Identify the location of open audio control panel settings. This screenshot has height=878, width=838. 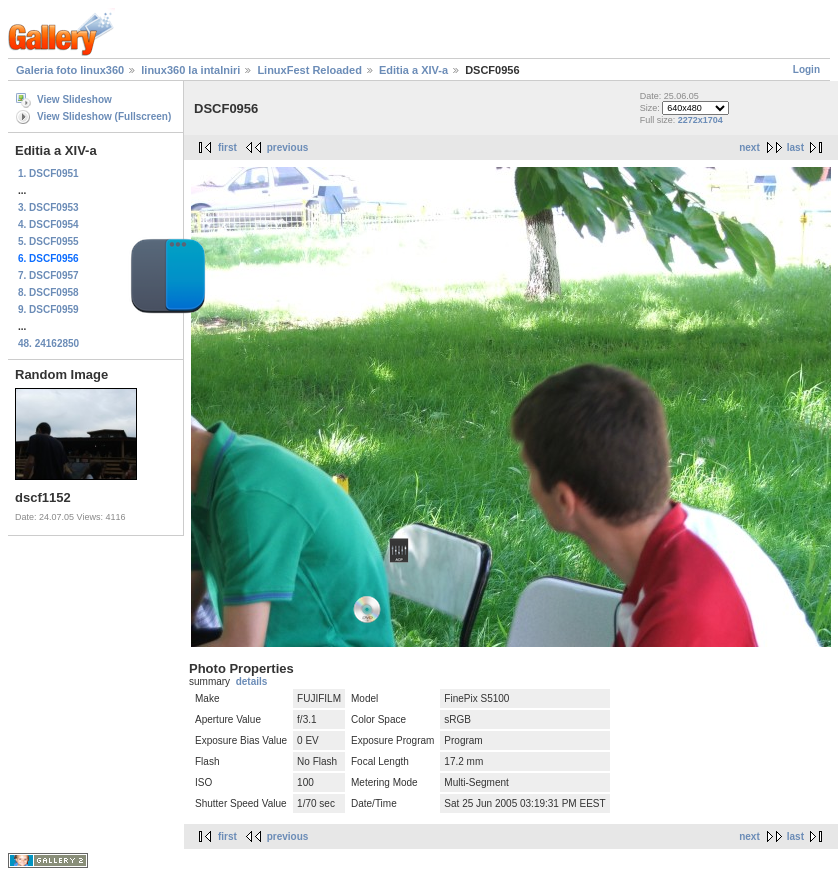
(399, 551).